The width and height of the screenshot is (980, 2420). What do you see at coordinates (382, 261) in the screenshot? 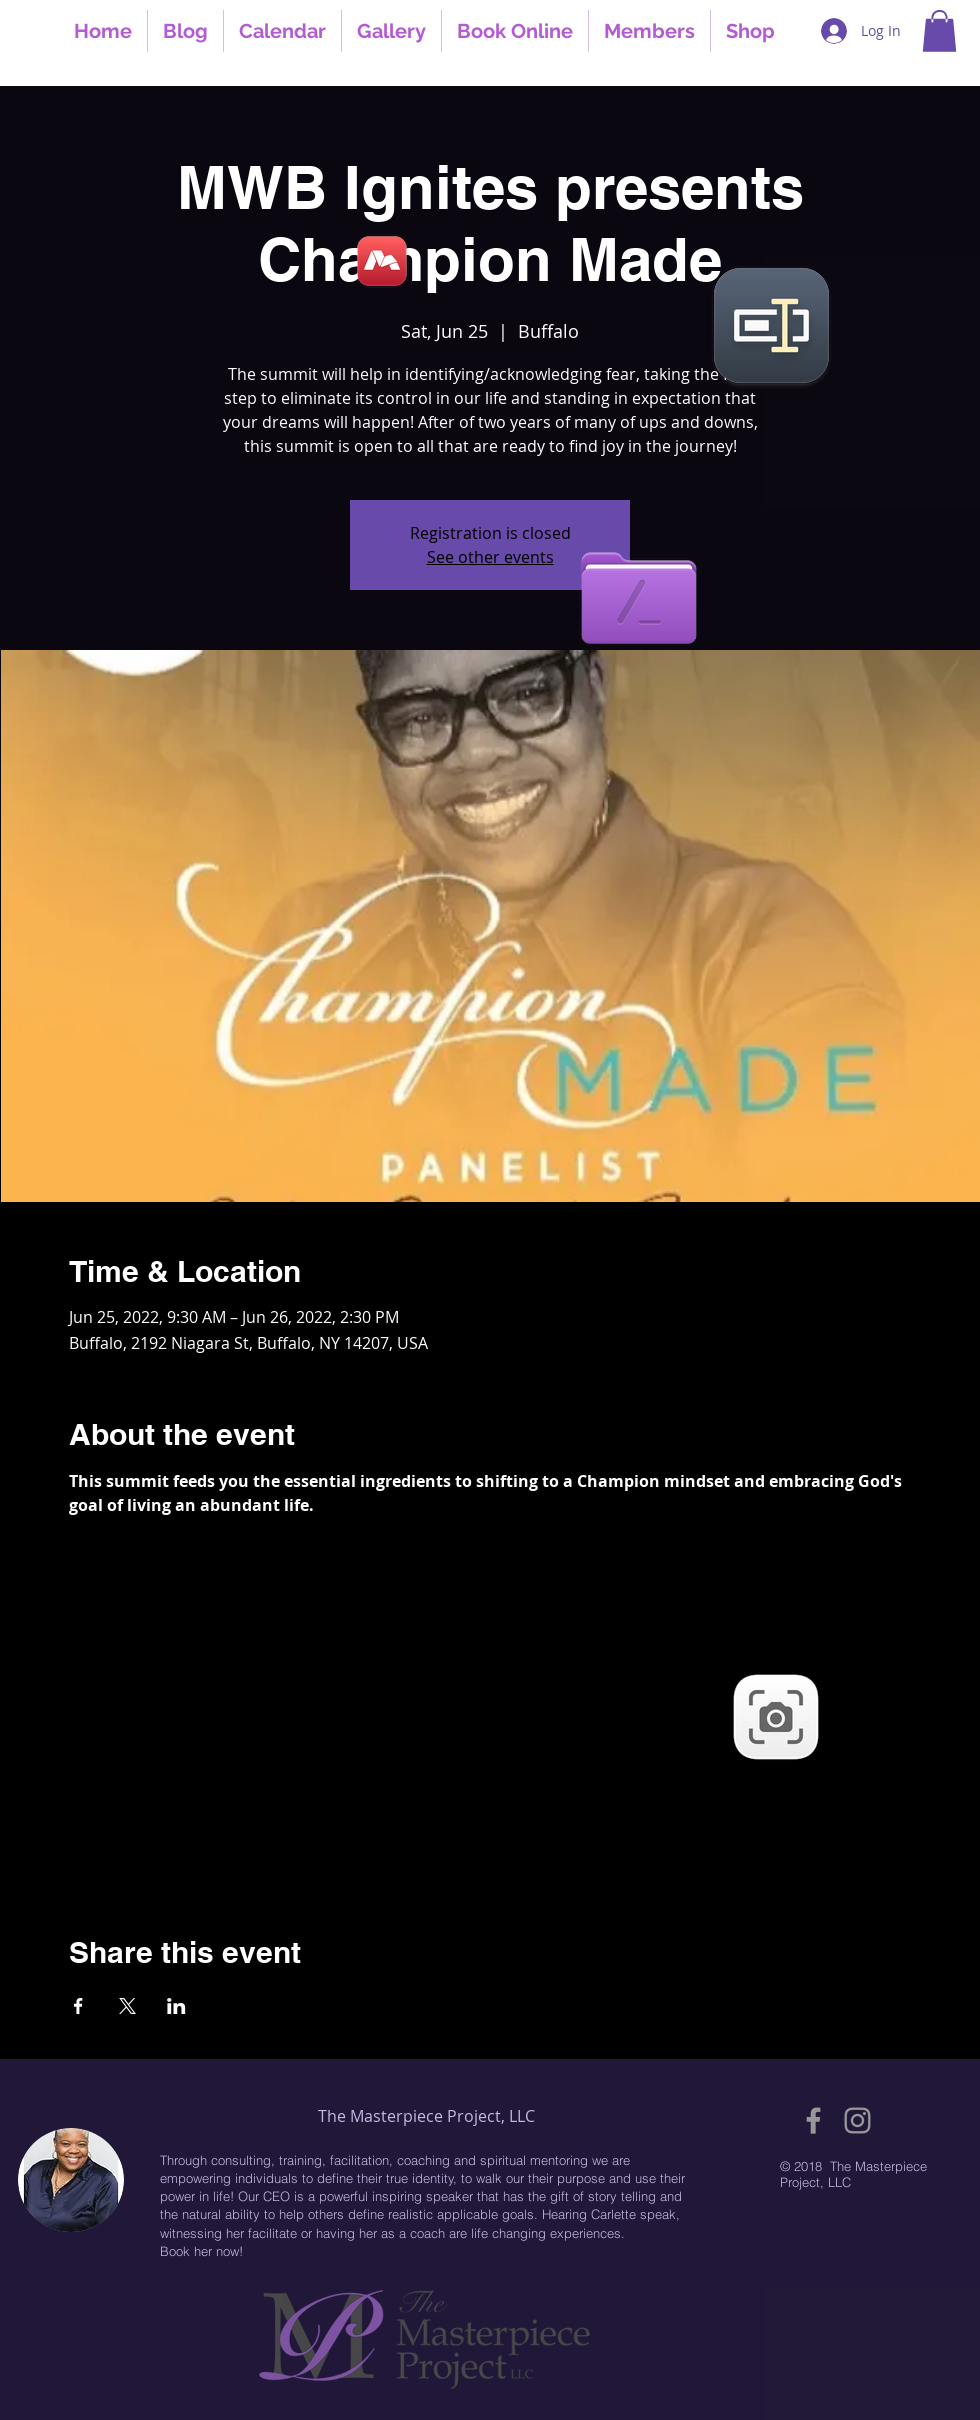
I see `open master pdf editor application` at bounding box center [382, 261].